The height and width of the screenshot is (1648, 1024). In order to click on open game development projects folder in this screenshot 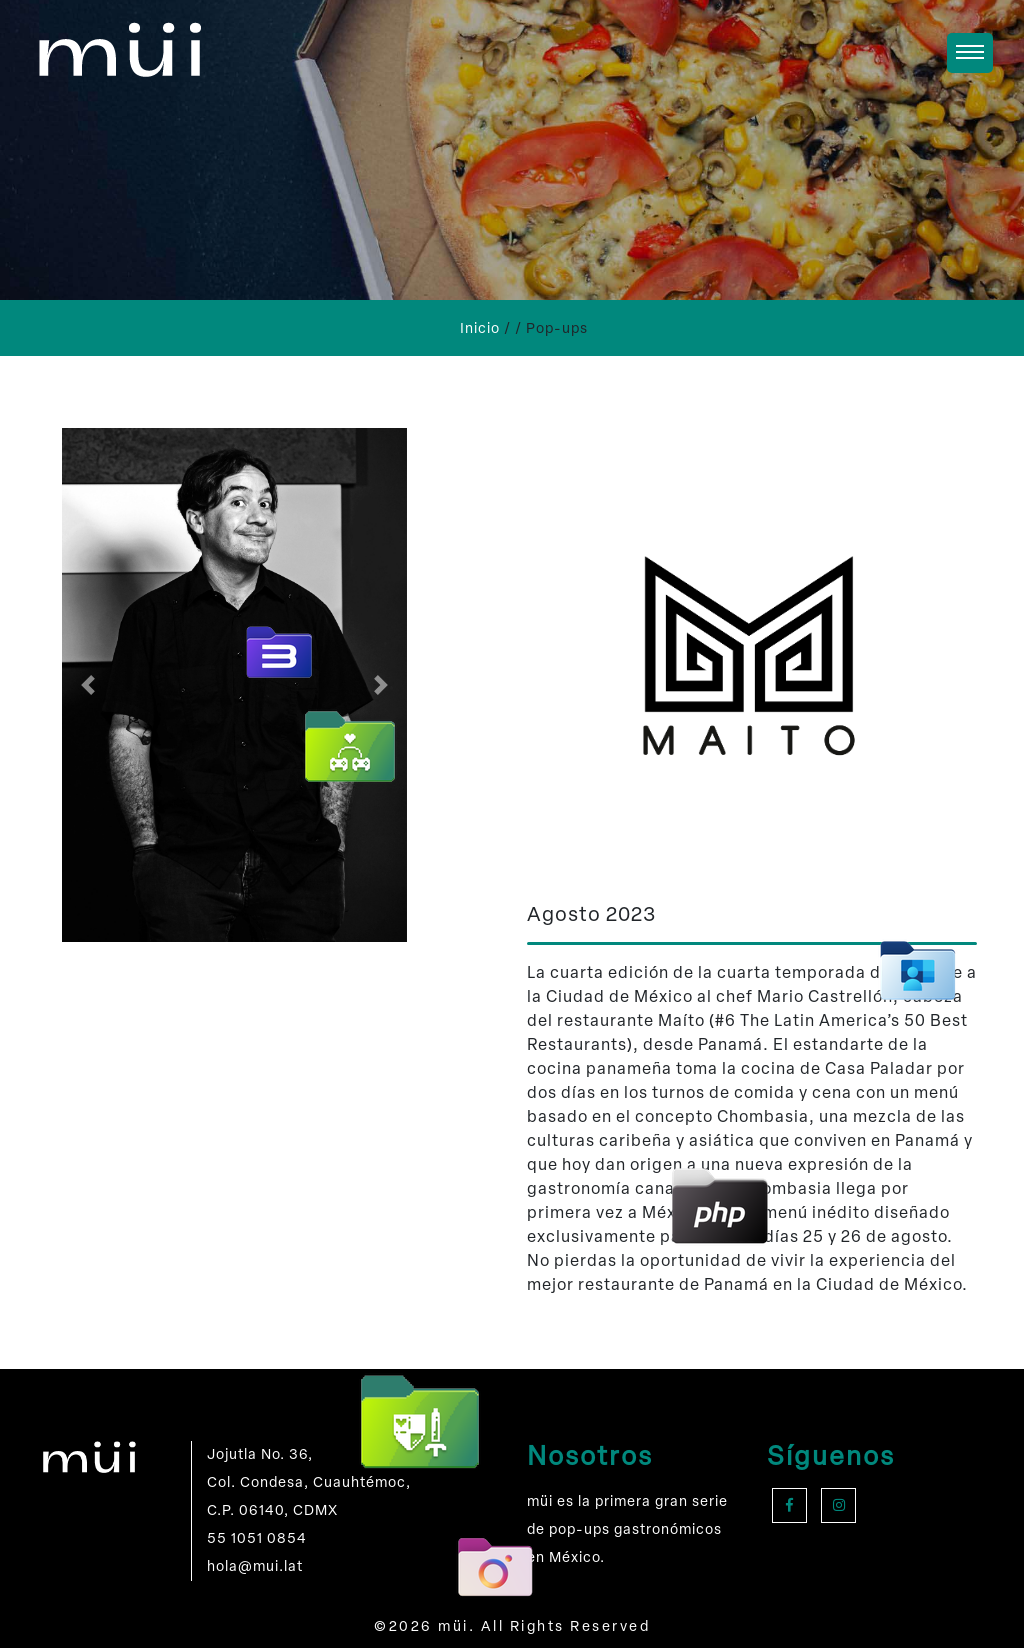, I will do `click(420, 1425)`.